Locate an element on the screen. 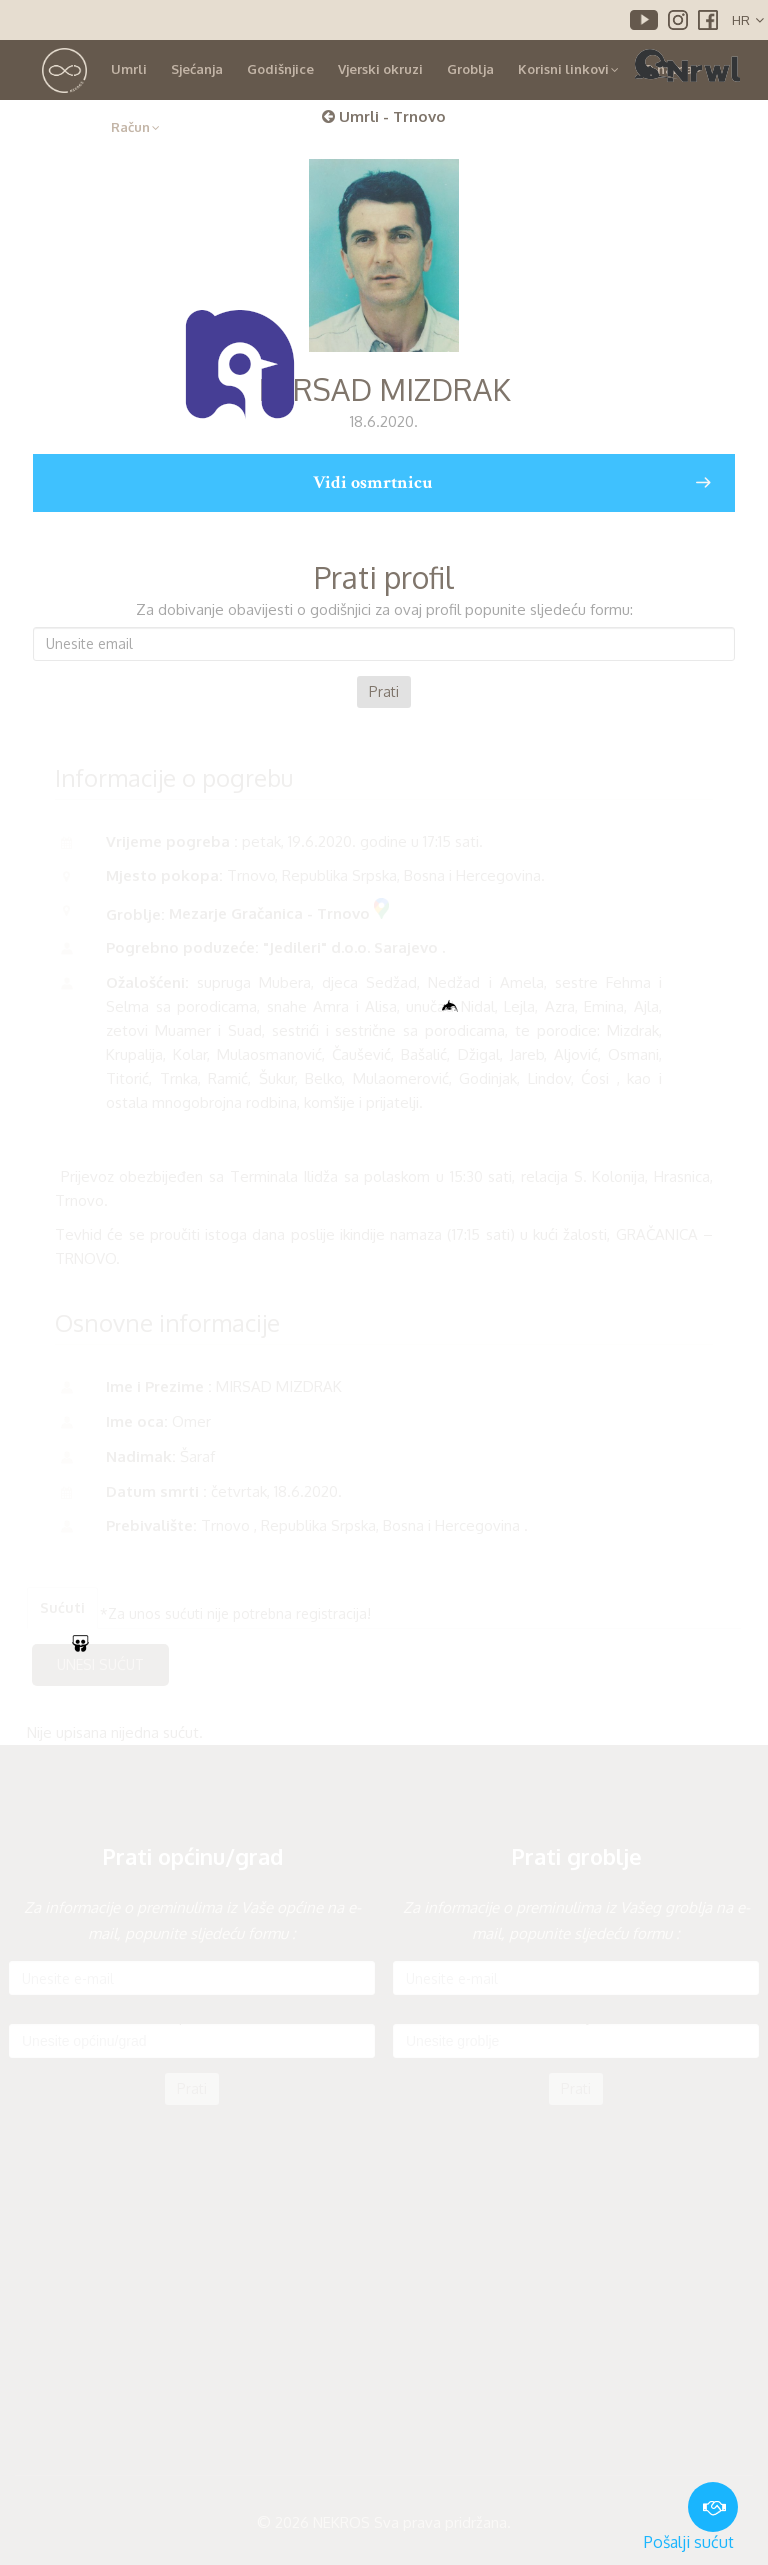 This screenshot has height=2565, width=768. apache hbase database platform logo is located at coordinates (450, 1006).